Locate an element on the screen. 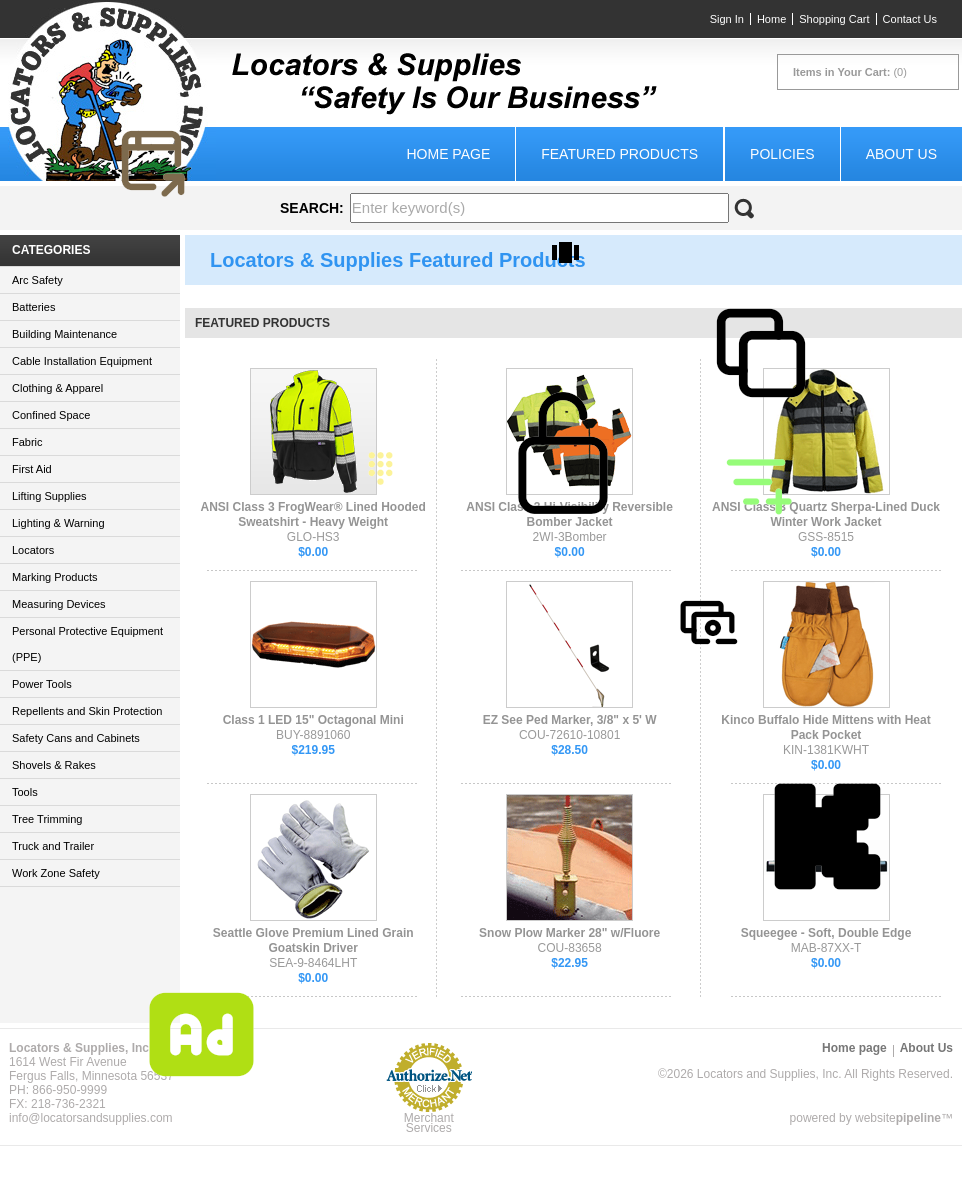 This screenshot has height=1181, width=962. add a new filter criteria is located at coordinates (756, 482).